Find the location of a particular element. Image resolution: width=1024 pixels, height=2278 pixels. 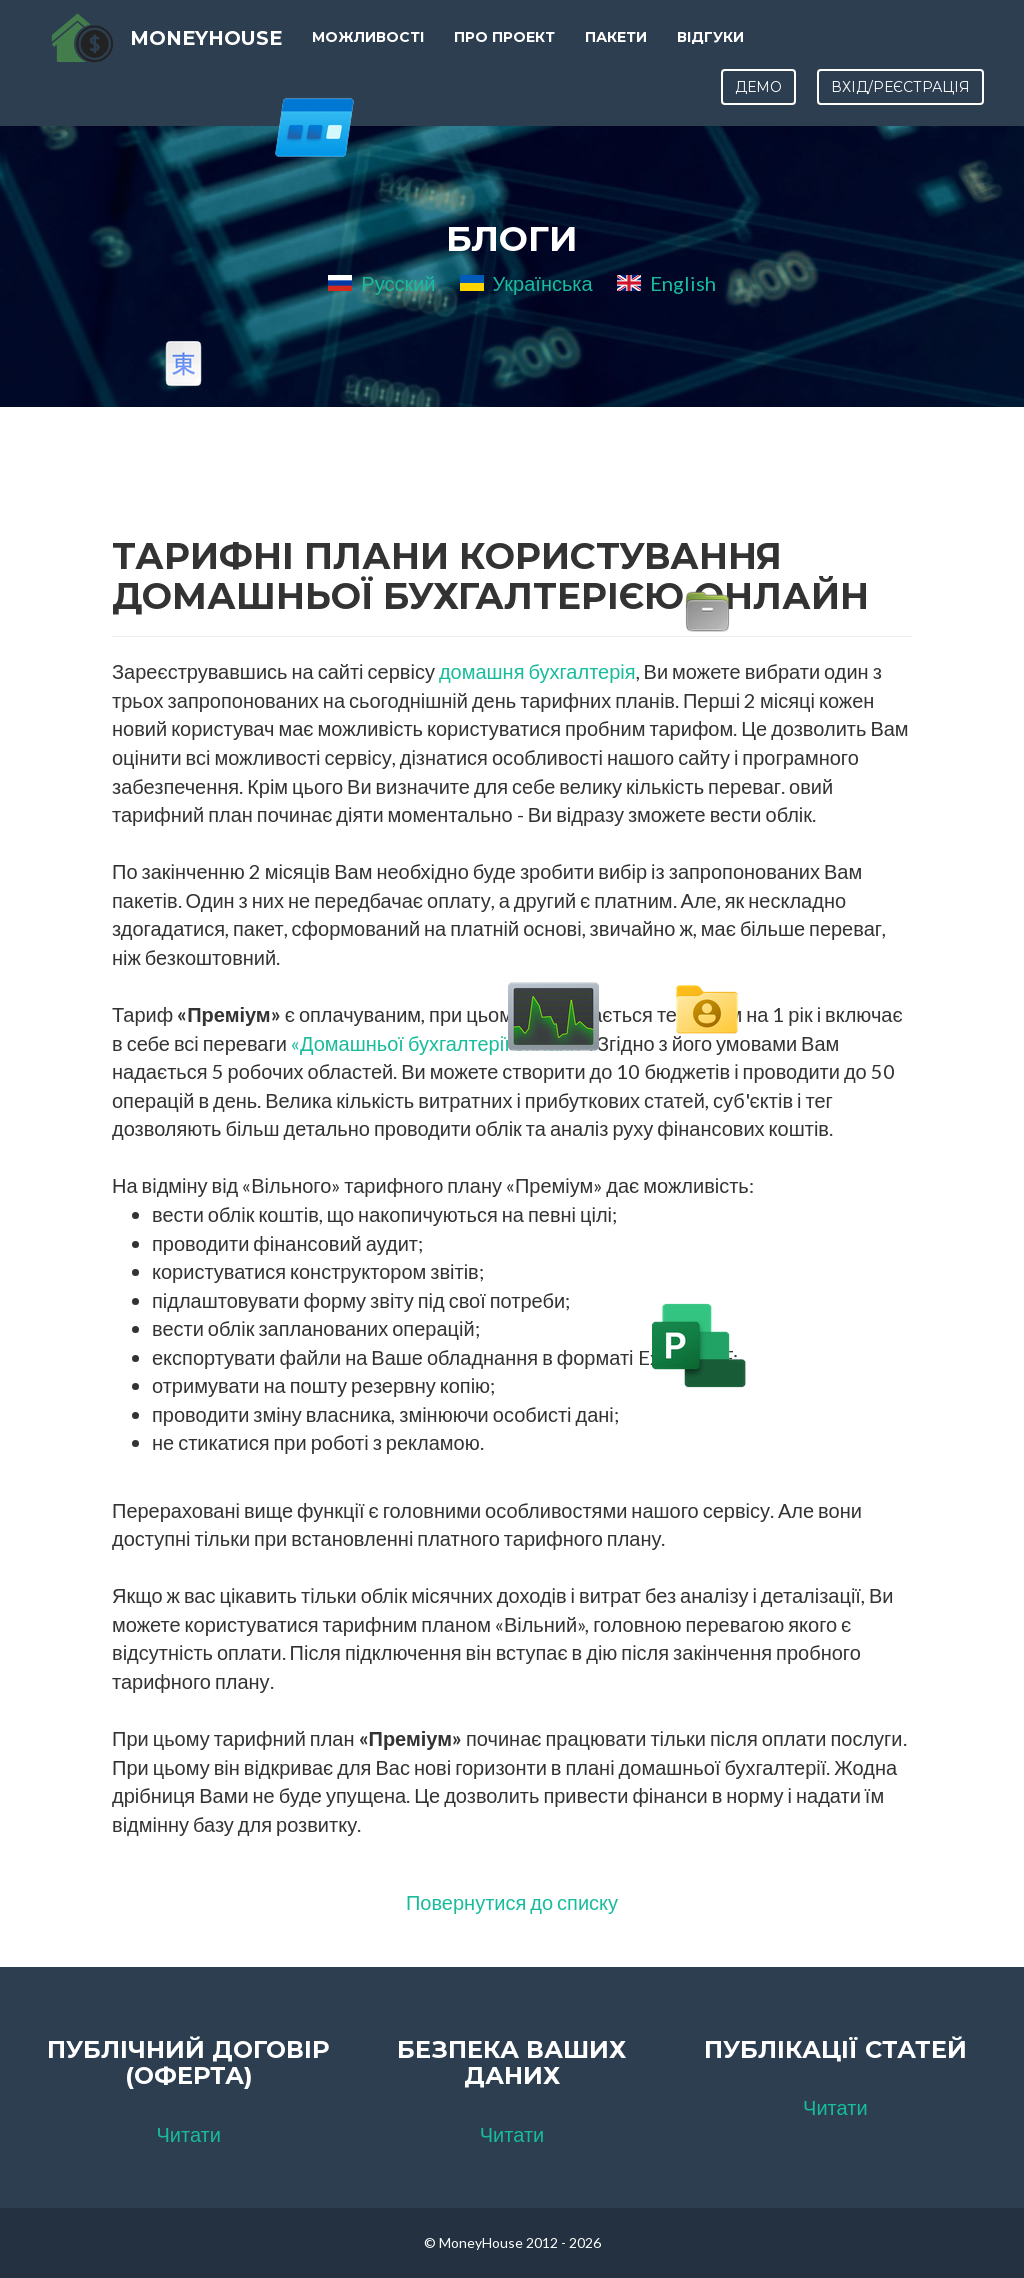

open Microsoft Project application is located at coordinates (699, 1345).